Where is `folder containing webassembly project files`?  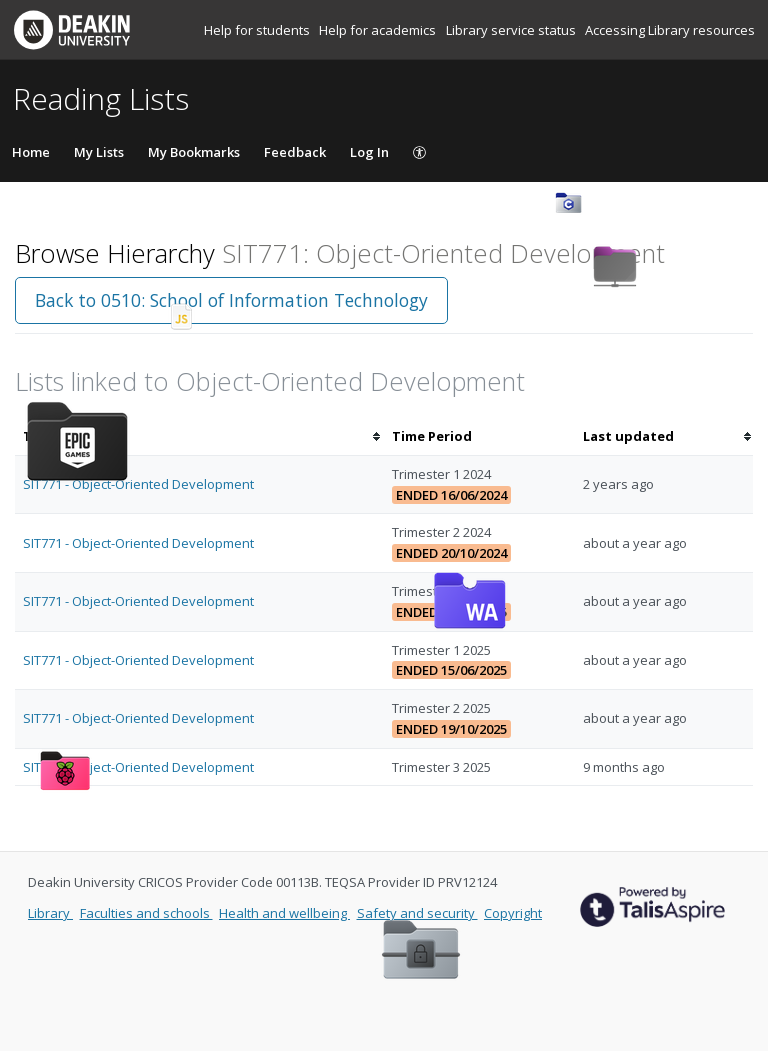
folder containing webassembly project files is located at coordinates (469, 602).